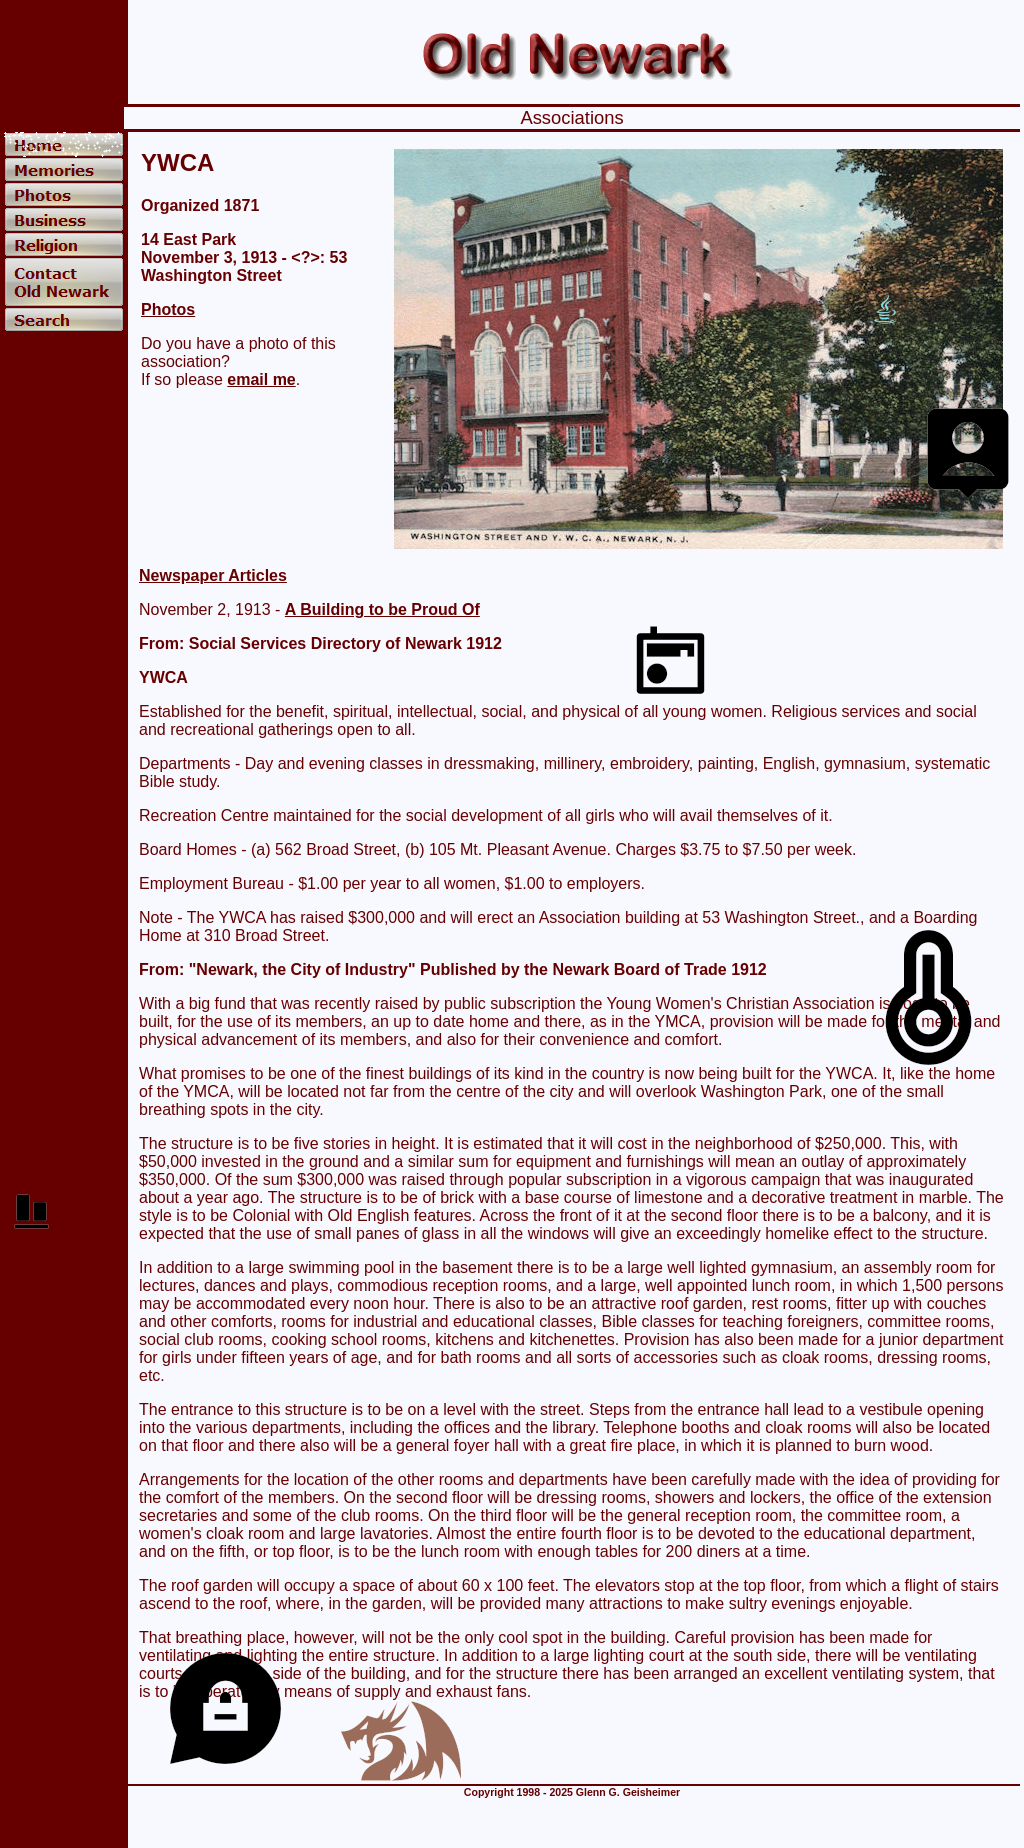 This screenshot has width=1024, height=1848. Describe the element at coordinates (401, 1741) in the screenshot. I see `redragon brand logo` at that location.